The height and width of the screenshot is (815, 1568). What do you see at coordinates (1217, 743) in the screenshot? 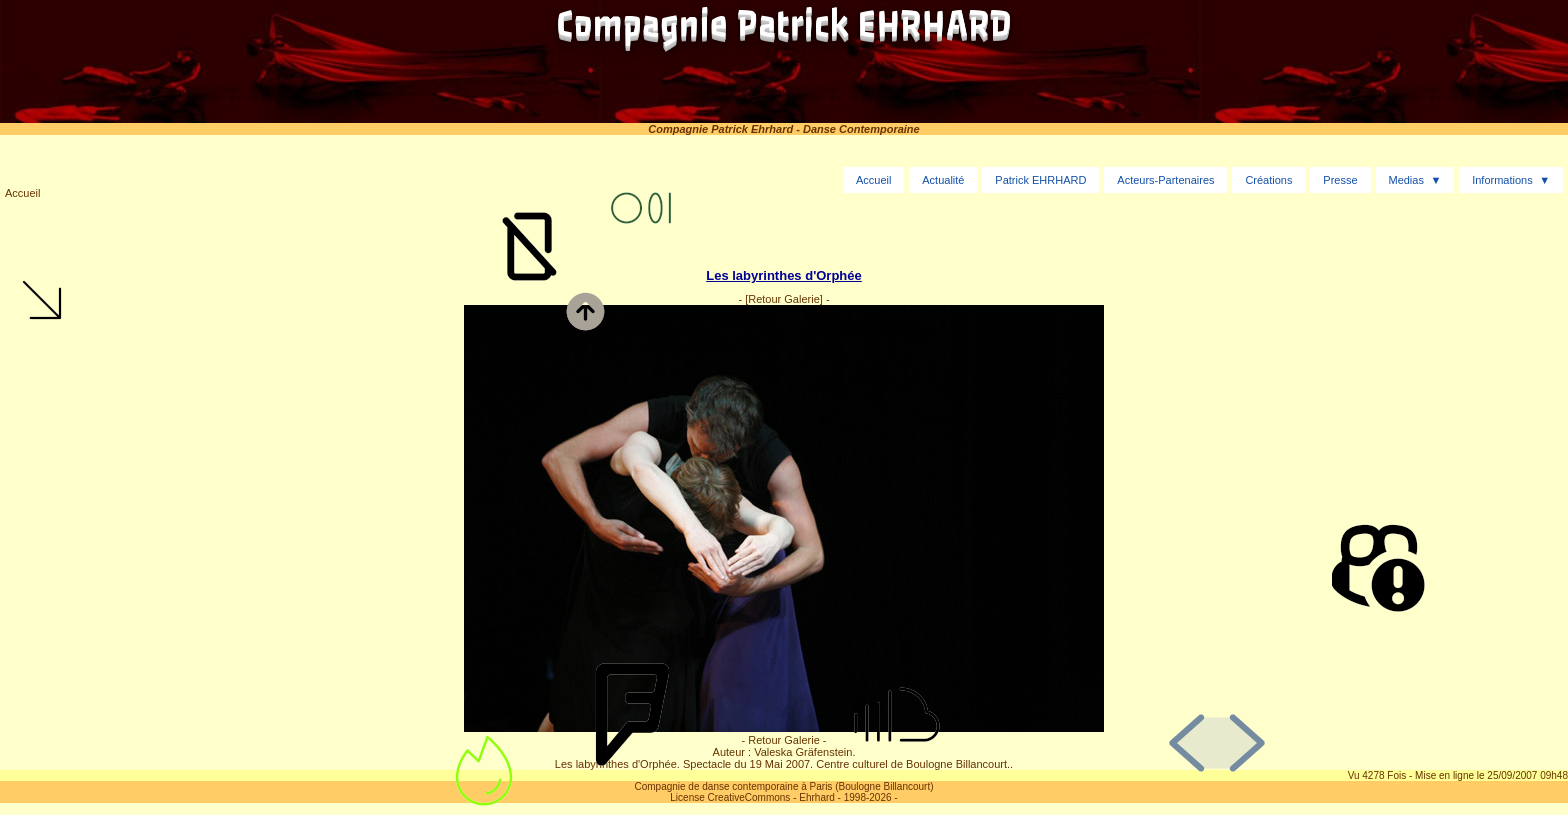
I see `view or edit source code` at bounding box center [1217, 743].